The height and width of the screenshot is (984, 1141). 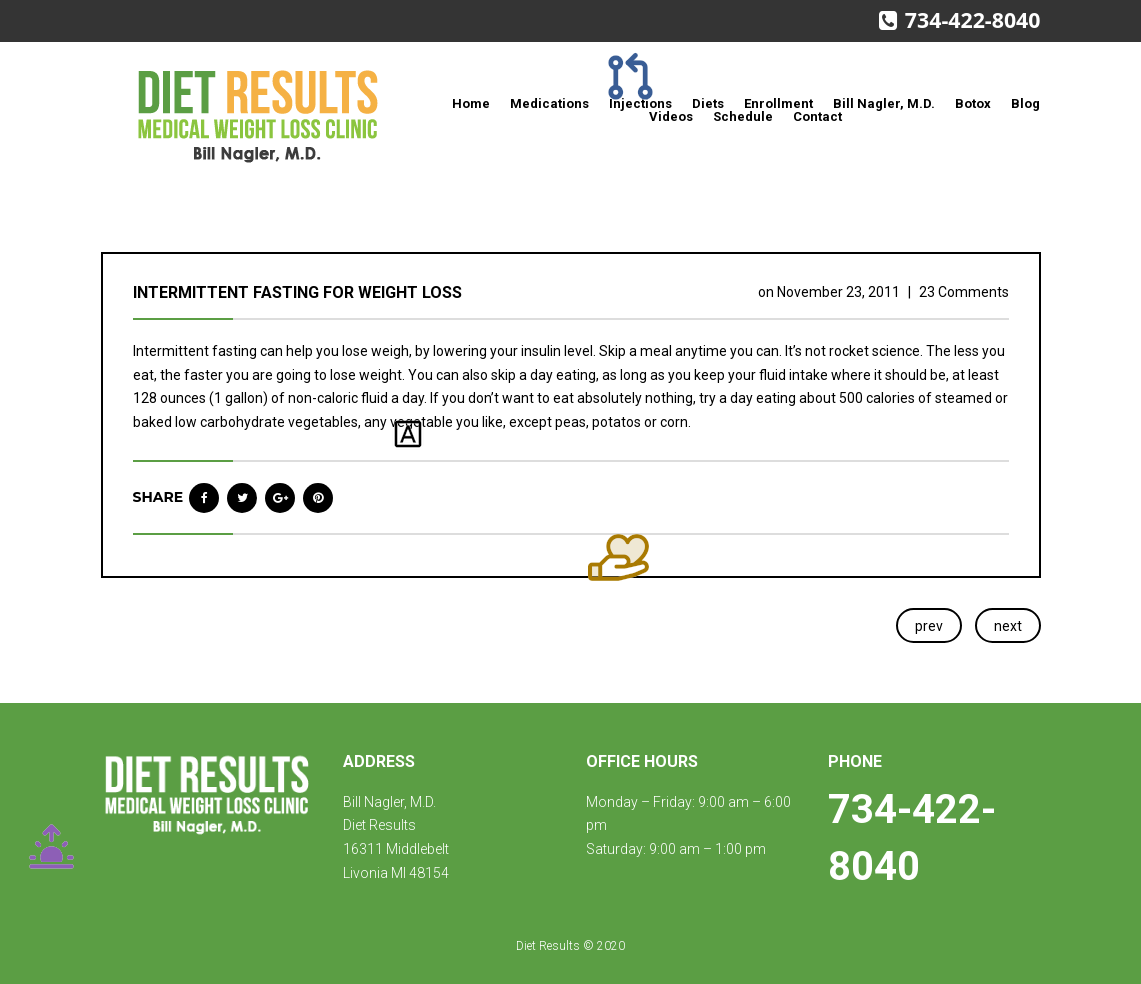 I want to click on download or install new fonts, so click(x=408, y=434).